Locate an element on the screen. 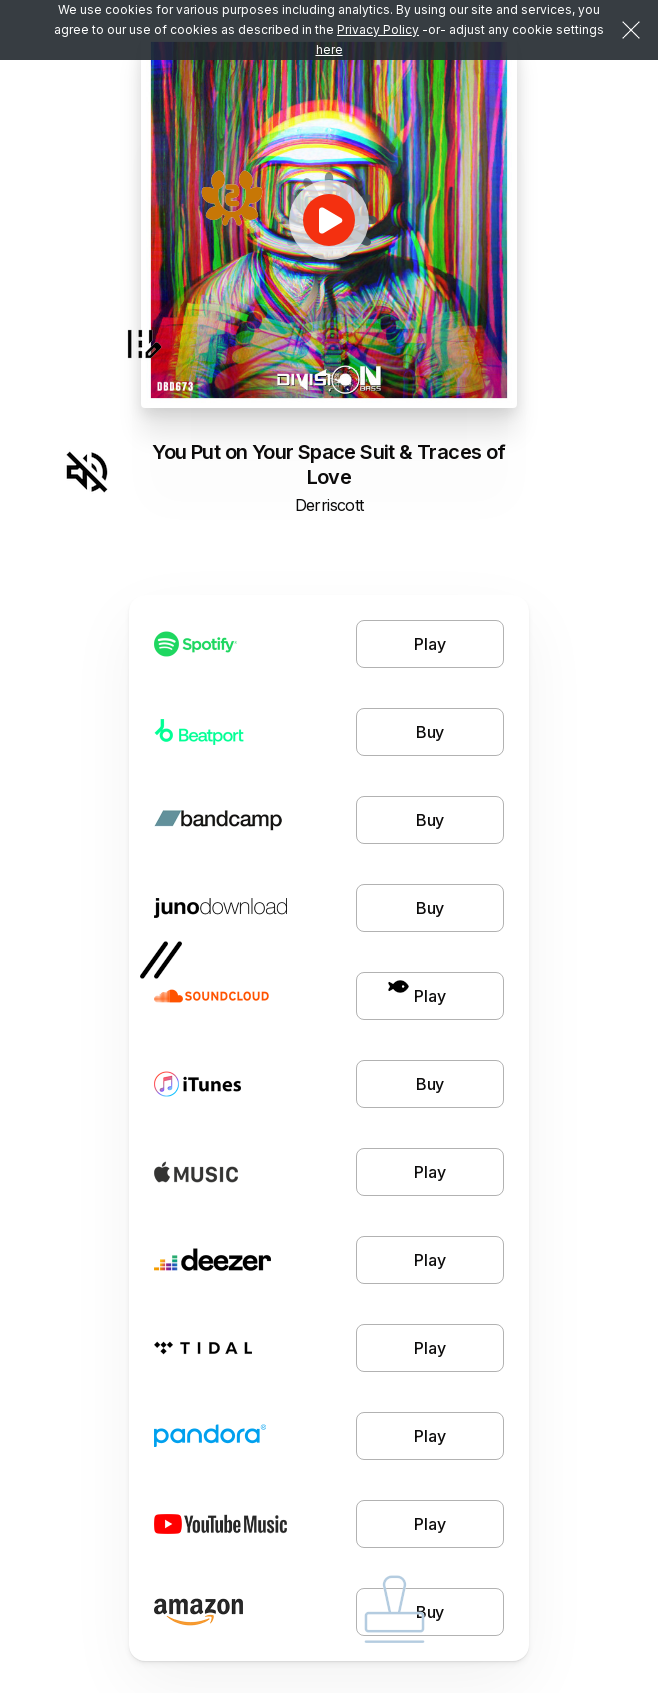 Image resolution: width=658 pixels, height=1693 pixels. mute audio or sound is located at coordinates (87, 472).